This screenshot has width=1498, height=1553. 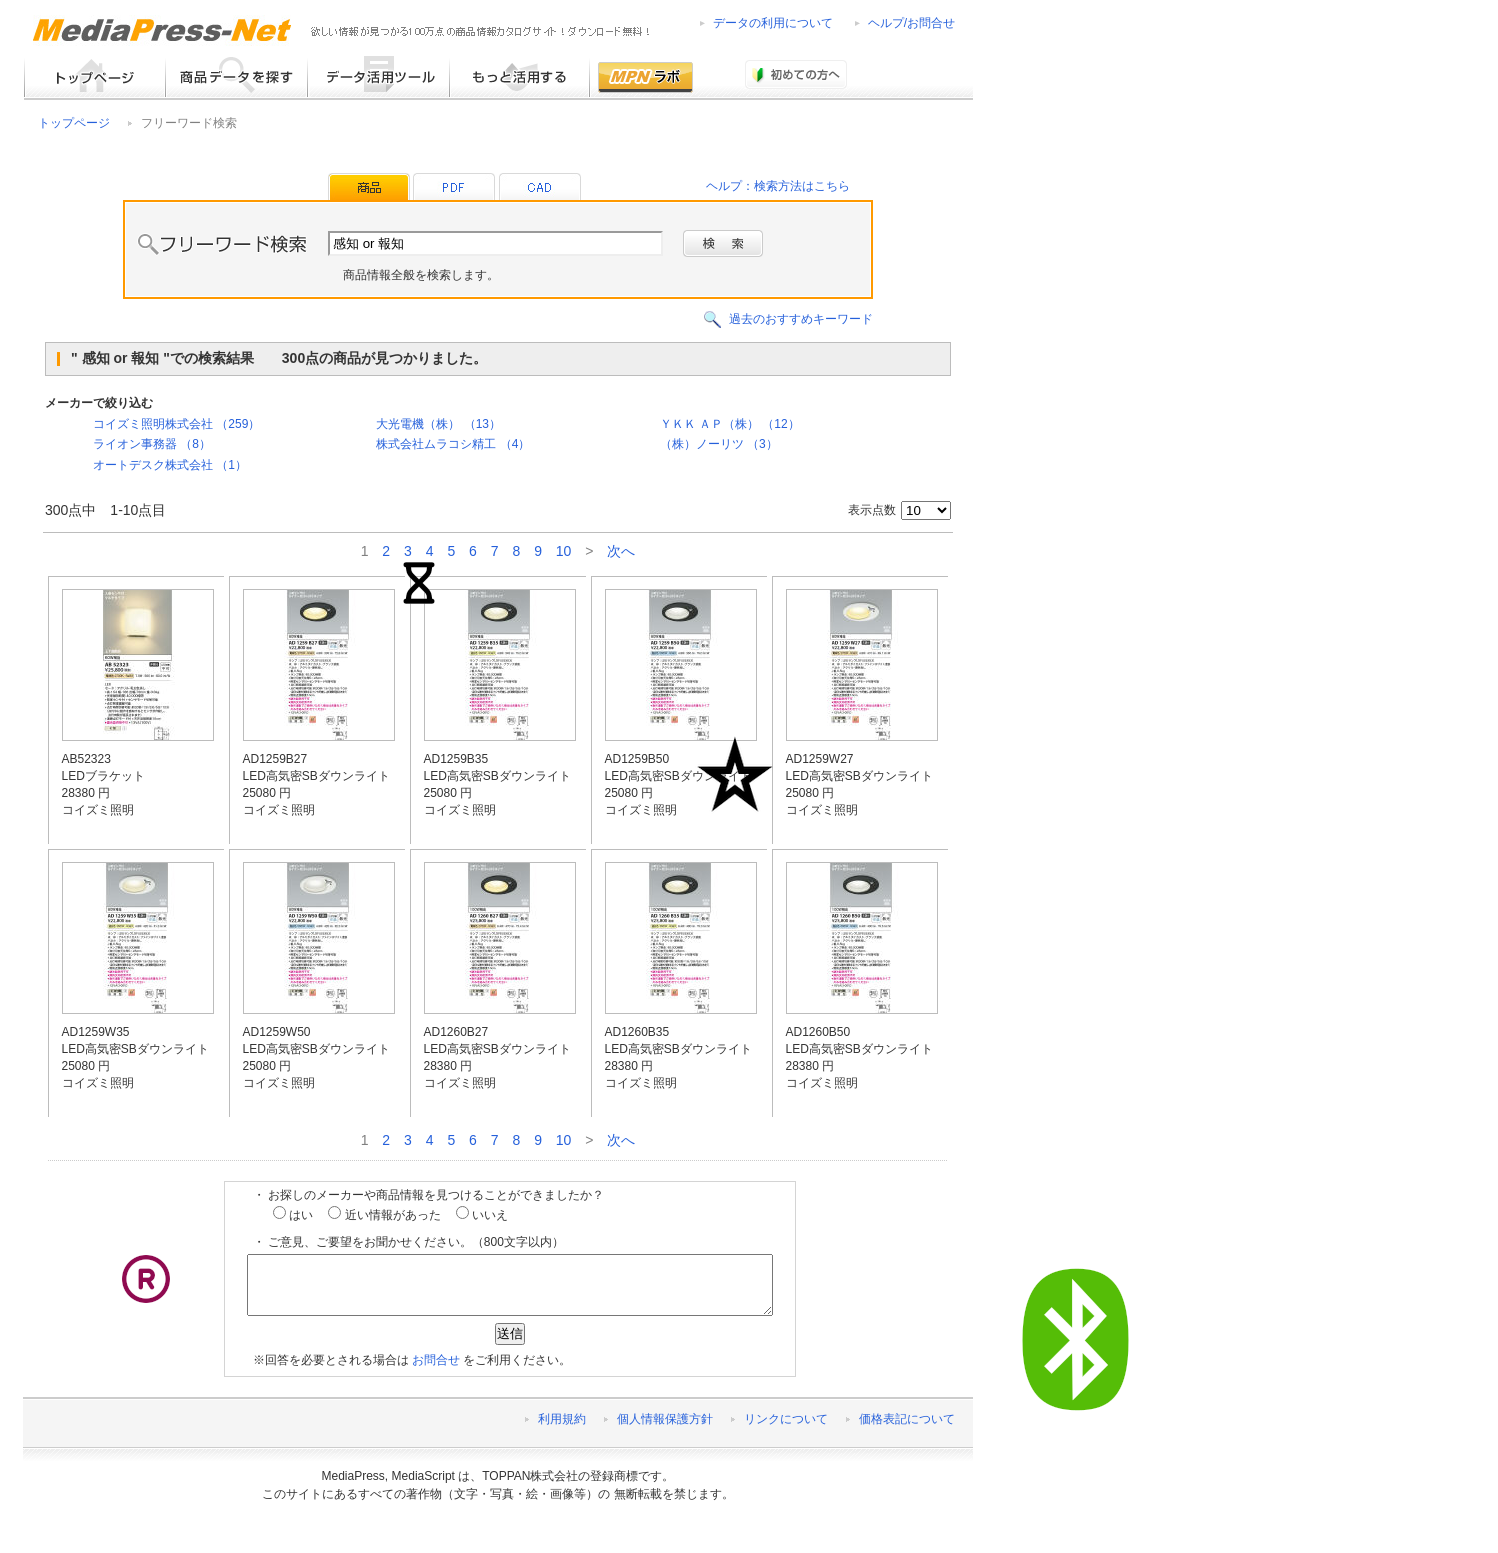 I want to click on toggle bluetooth connectivity on or off, so click(x=1075, y=1339).